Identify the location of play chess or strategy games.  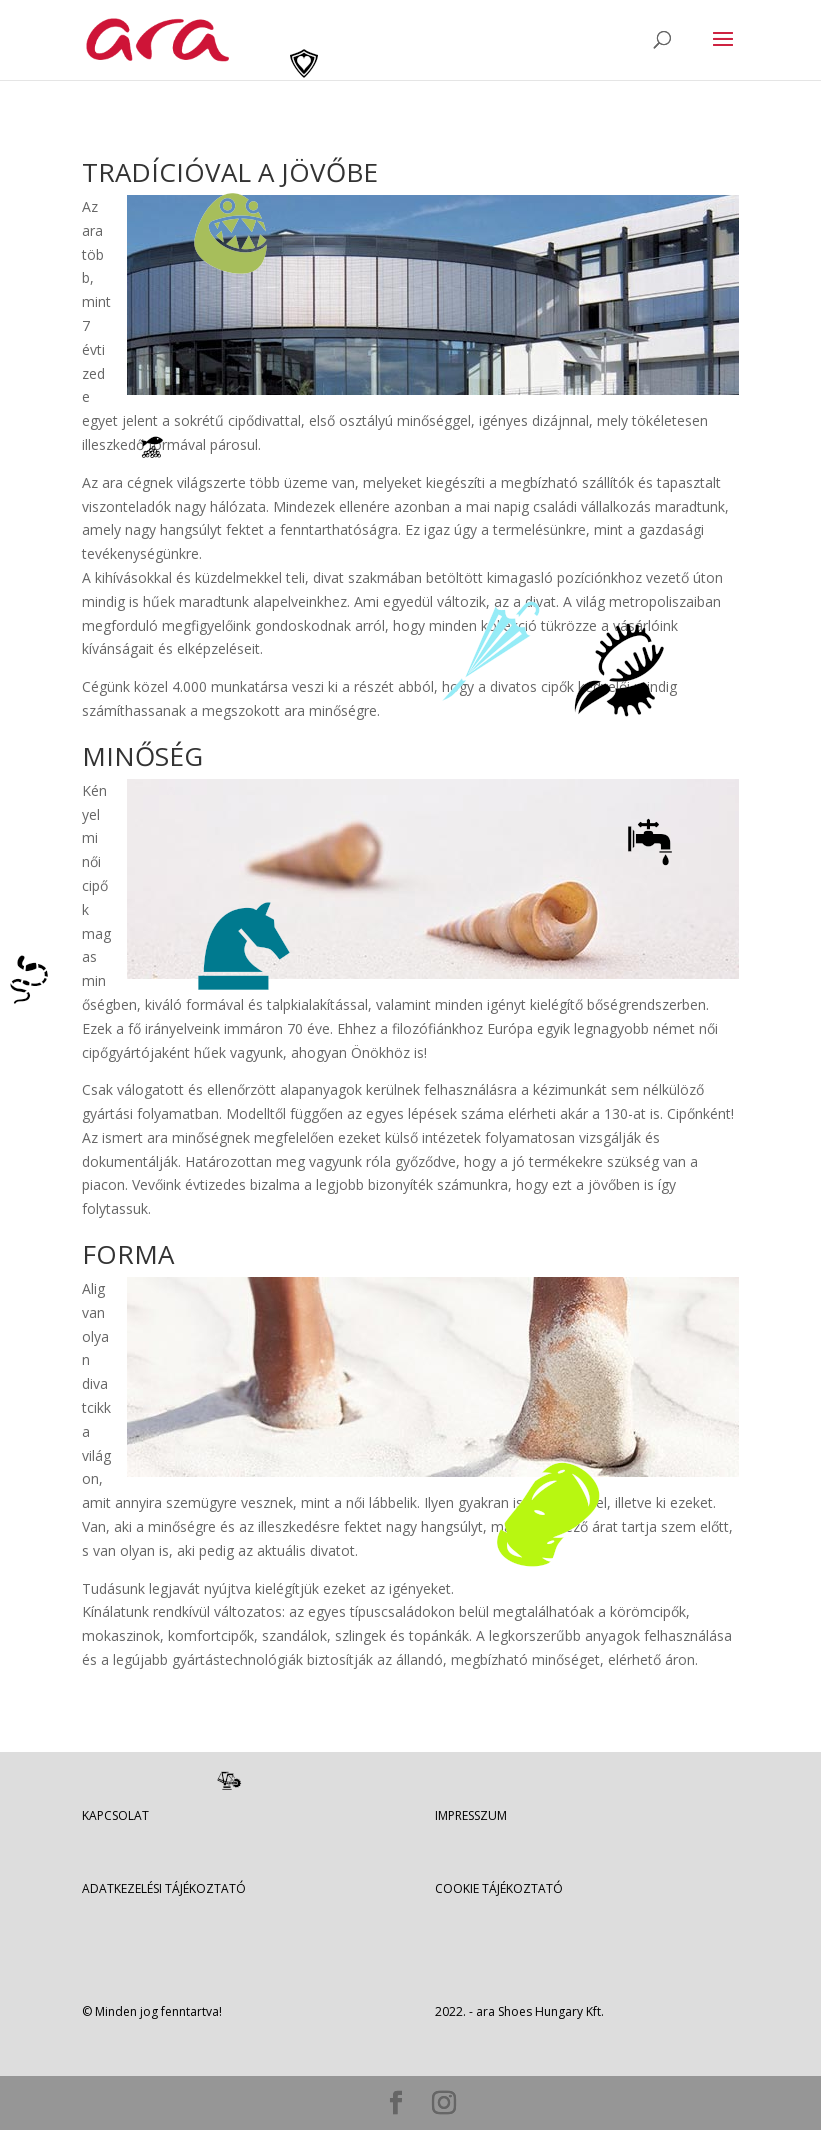
(244, 938).